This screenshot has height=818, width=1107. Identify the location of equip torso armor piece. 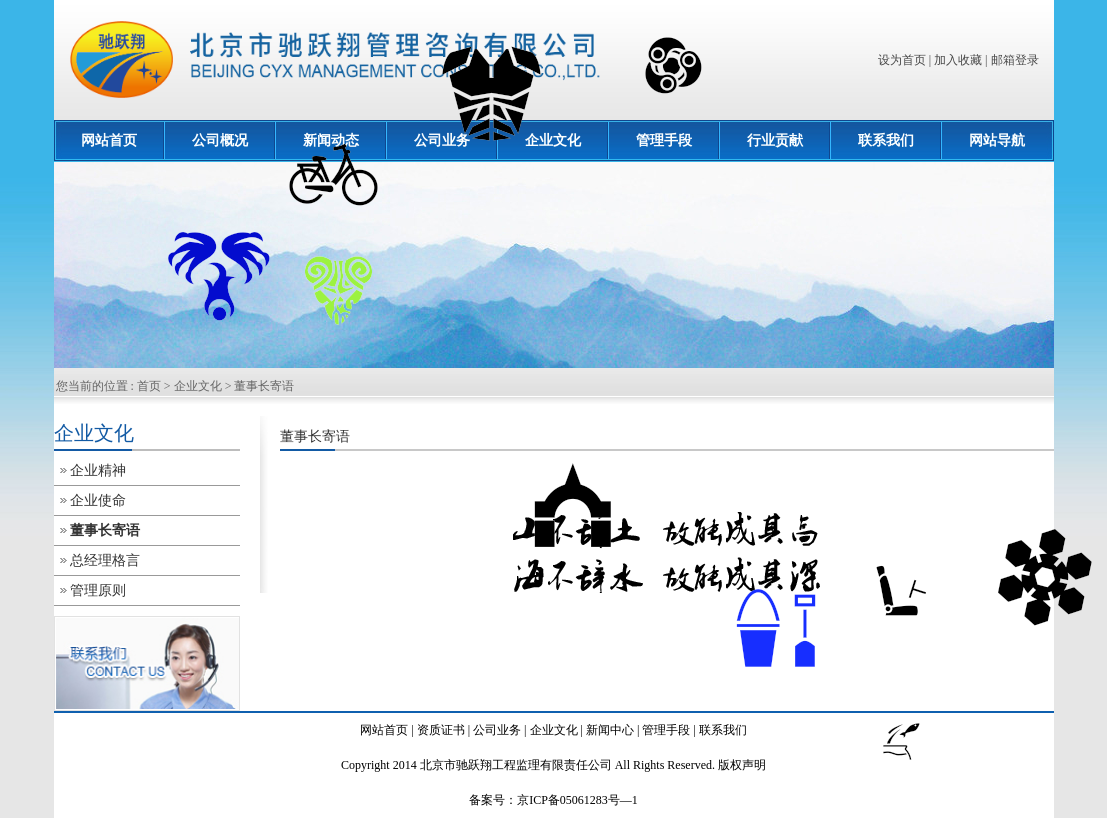
(491, 93).